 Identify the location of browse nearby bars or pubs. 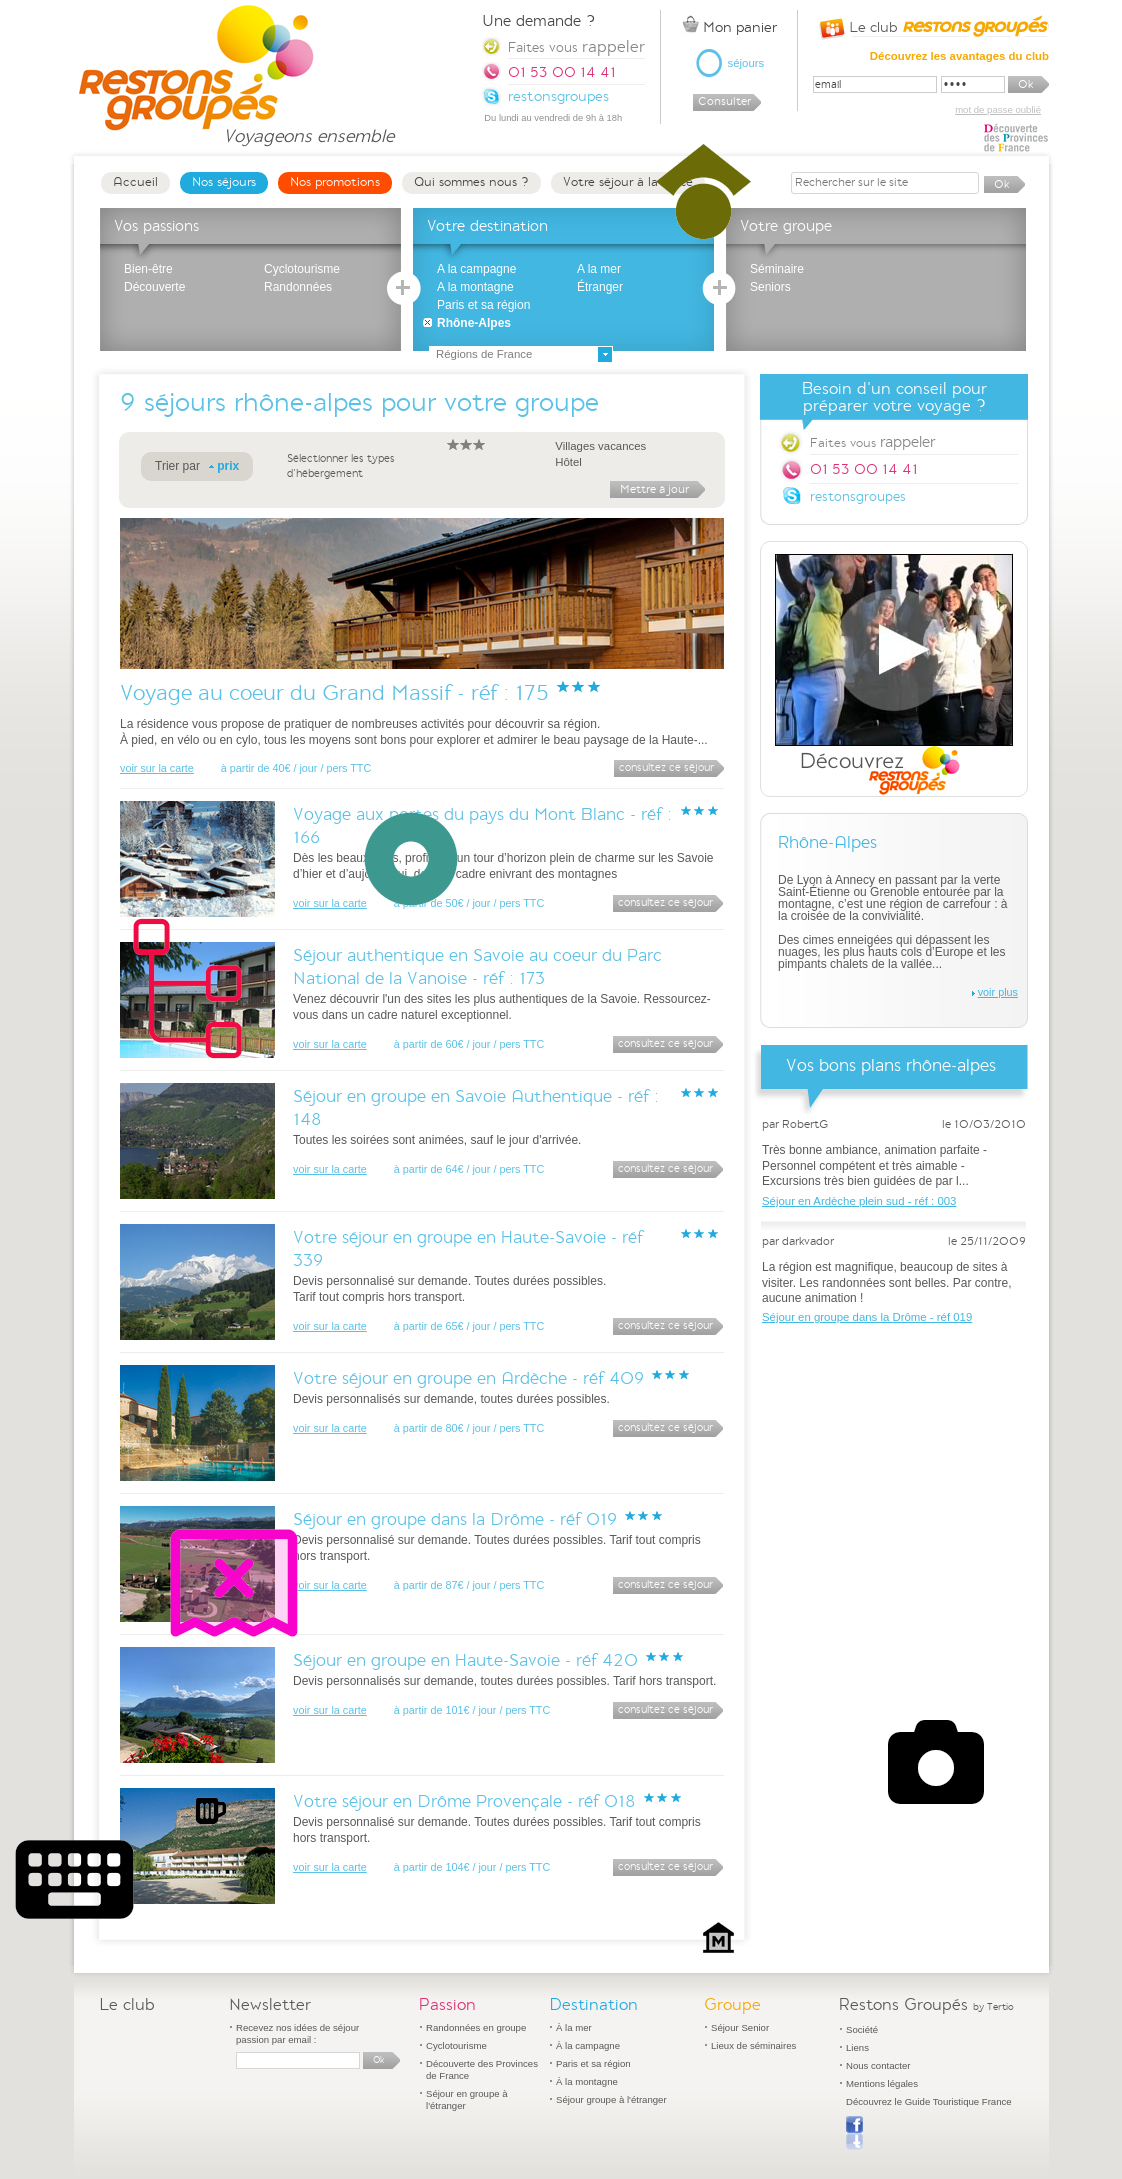
(209, 1811).